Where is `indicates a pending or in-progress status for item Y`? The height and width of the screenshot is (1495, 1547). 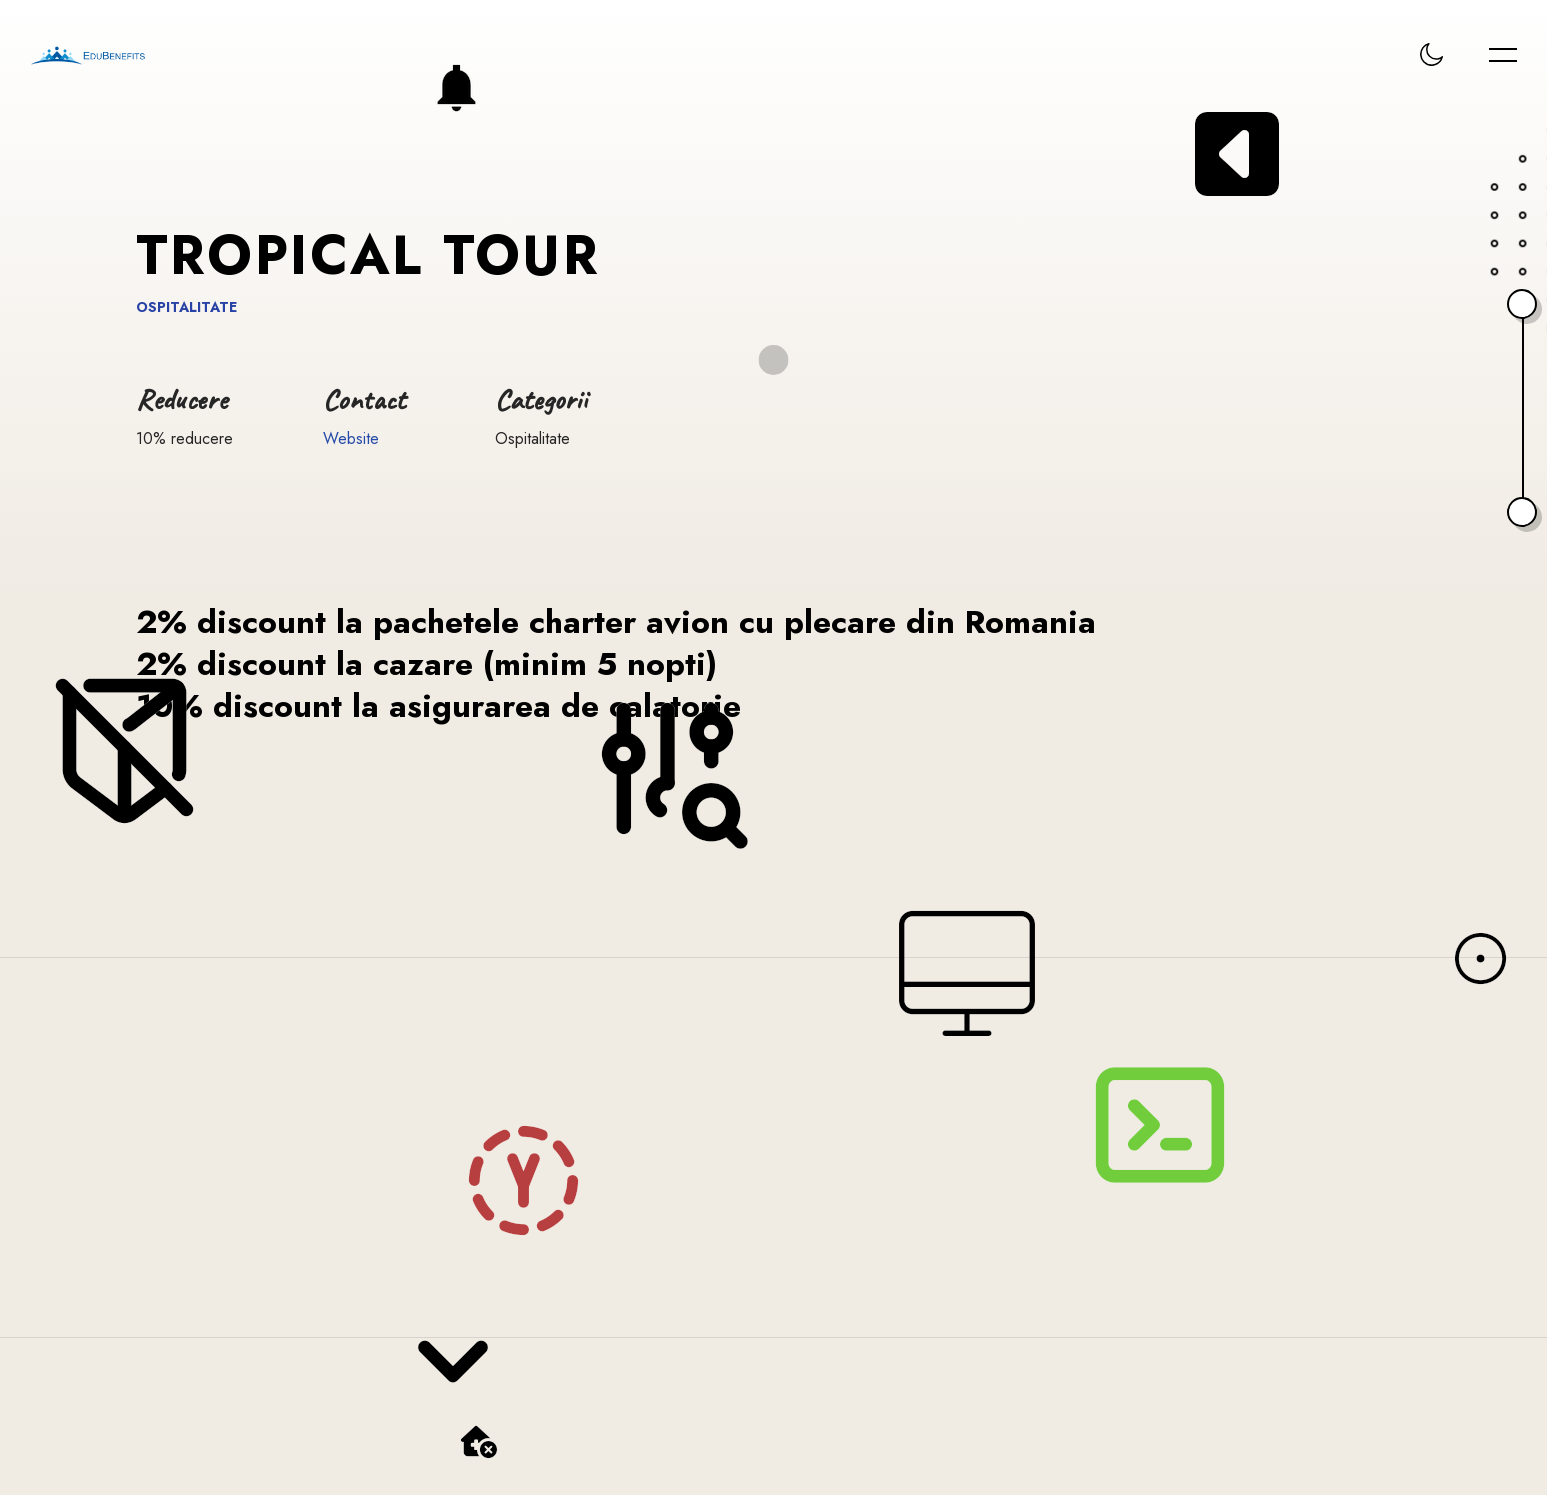 indicates a pending or in-progress status for item Y is located at coordinates (523, 1180).